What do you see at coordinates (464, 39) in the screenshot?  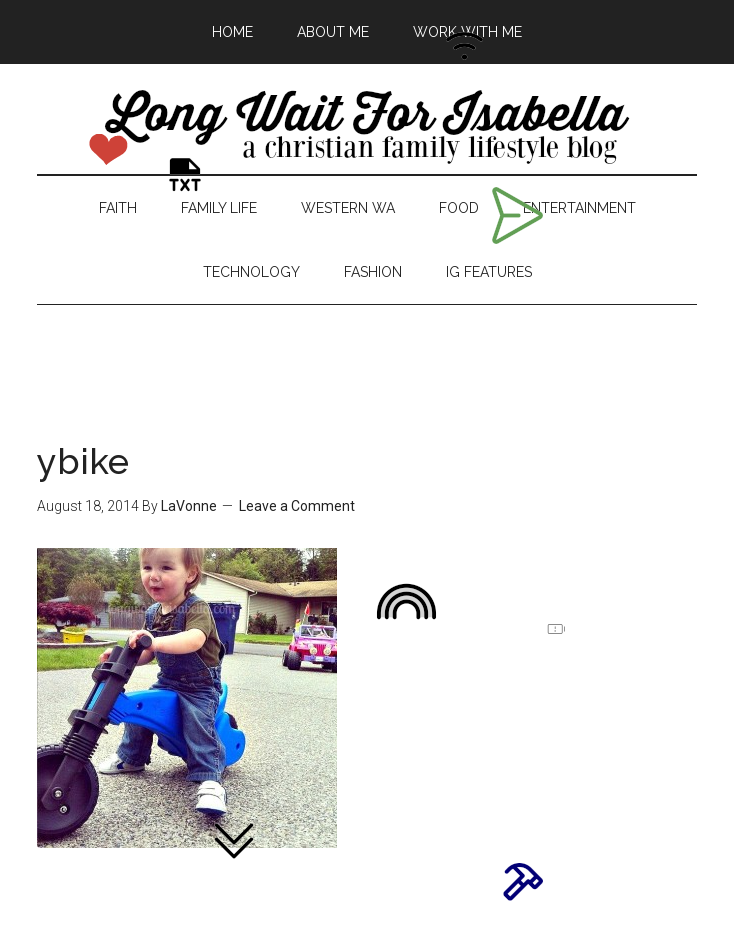 I see `indicates moderate wifi signal strength` at bounding box center [464, 39].